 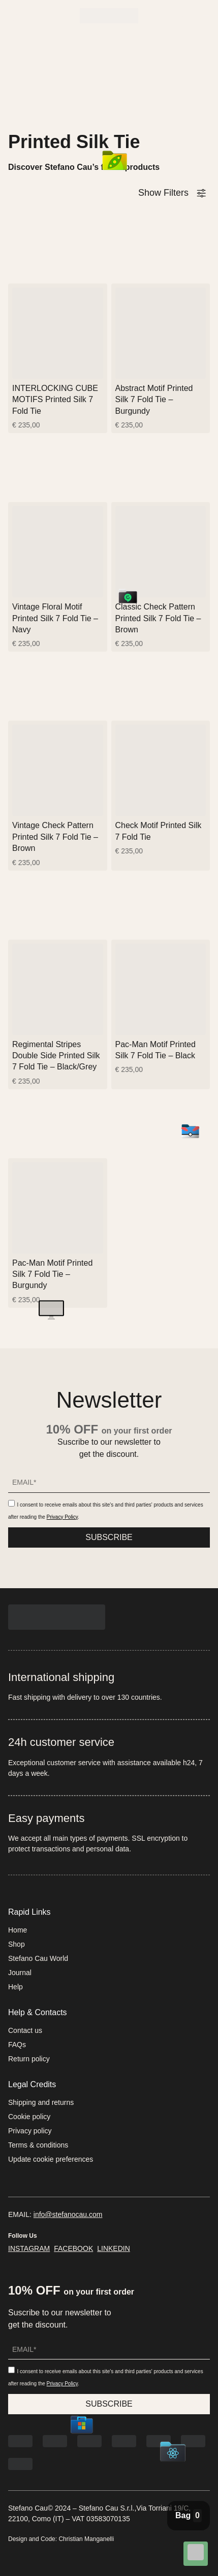 What do you see at coordinates (190, 1131) in the screenshot?
I see `folder for pokémon game files or saves` at bounding box center [190, 1131].